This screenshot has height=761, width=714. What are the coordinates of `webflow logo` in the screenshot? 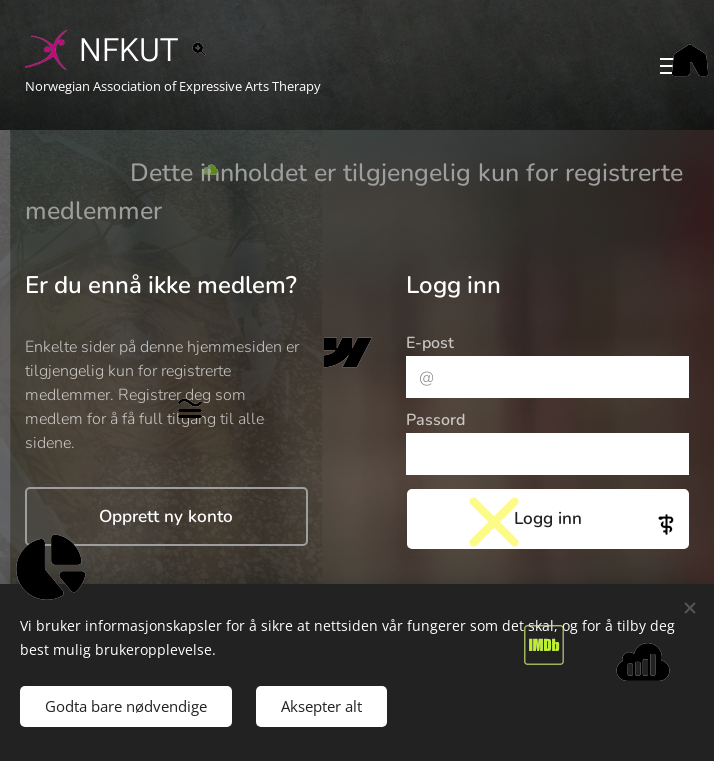 It's located at (348, 352).